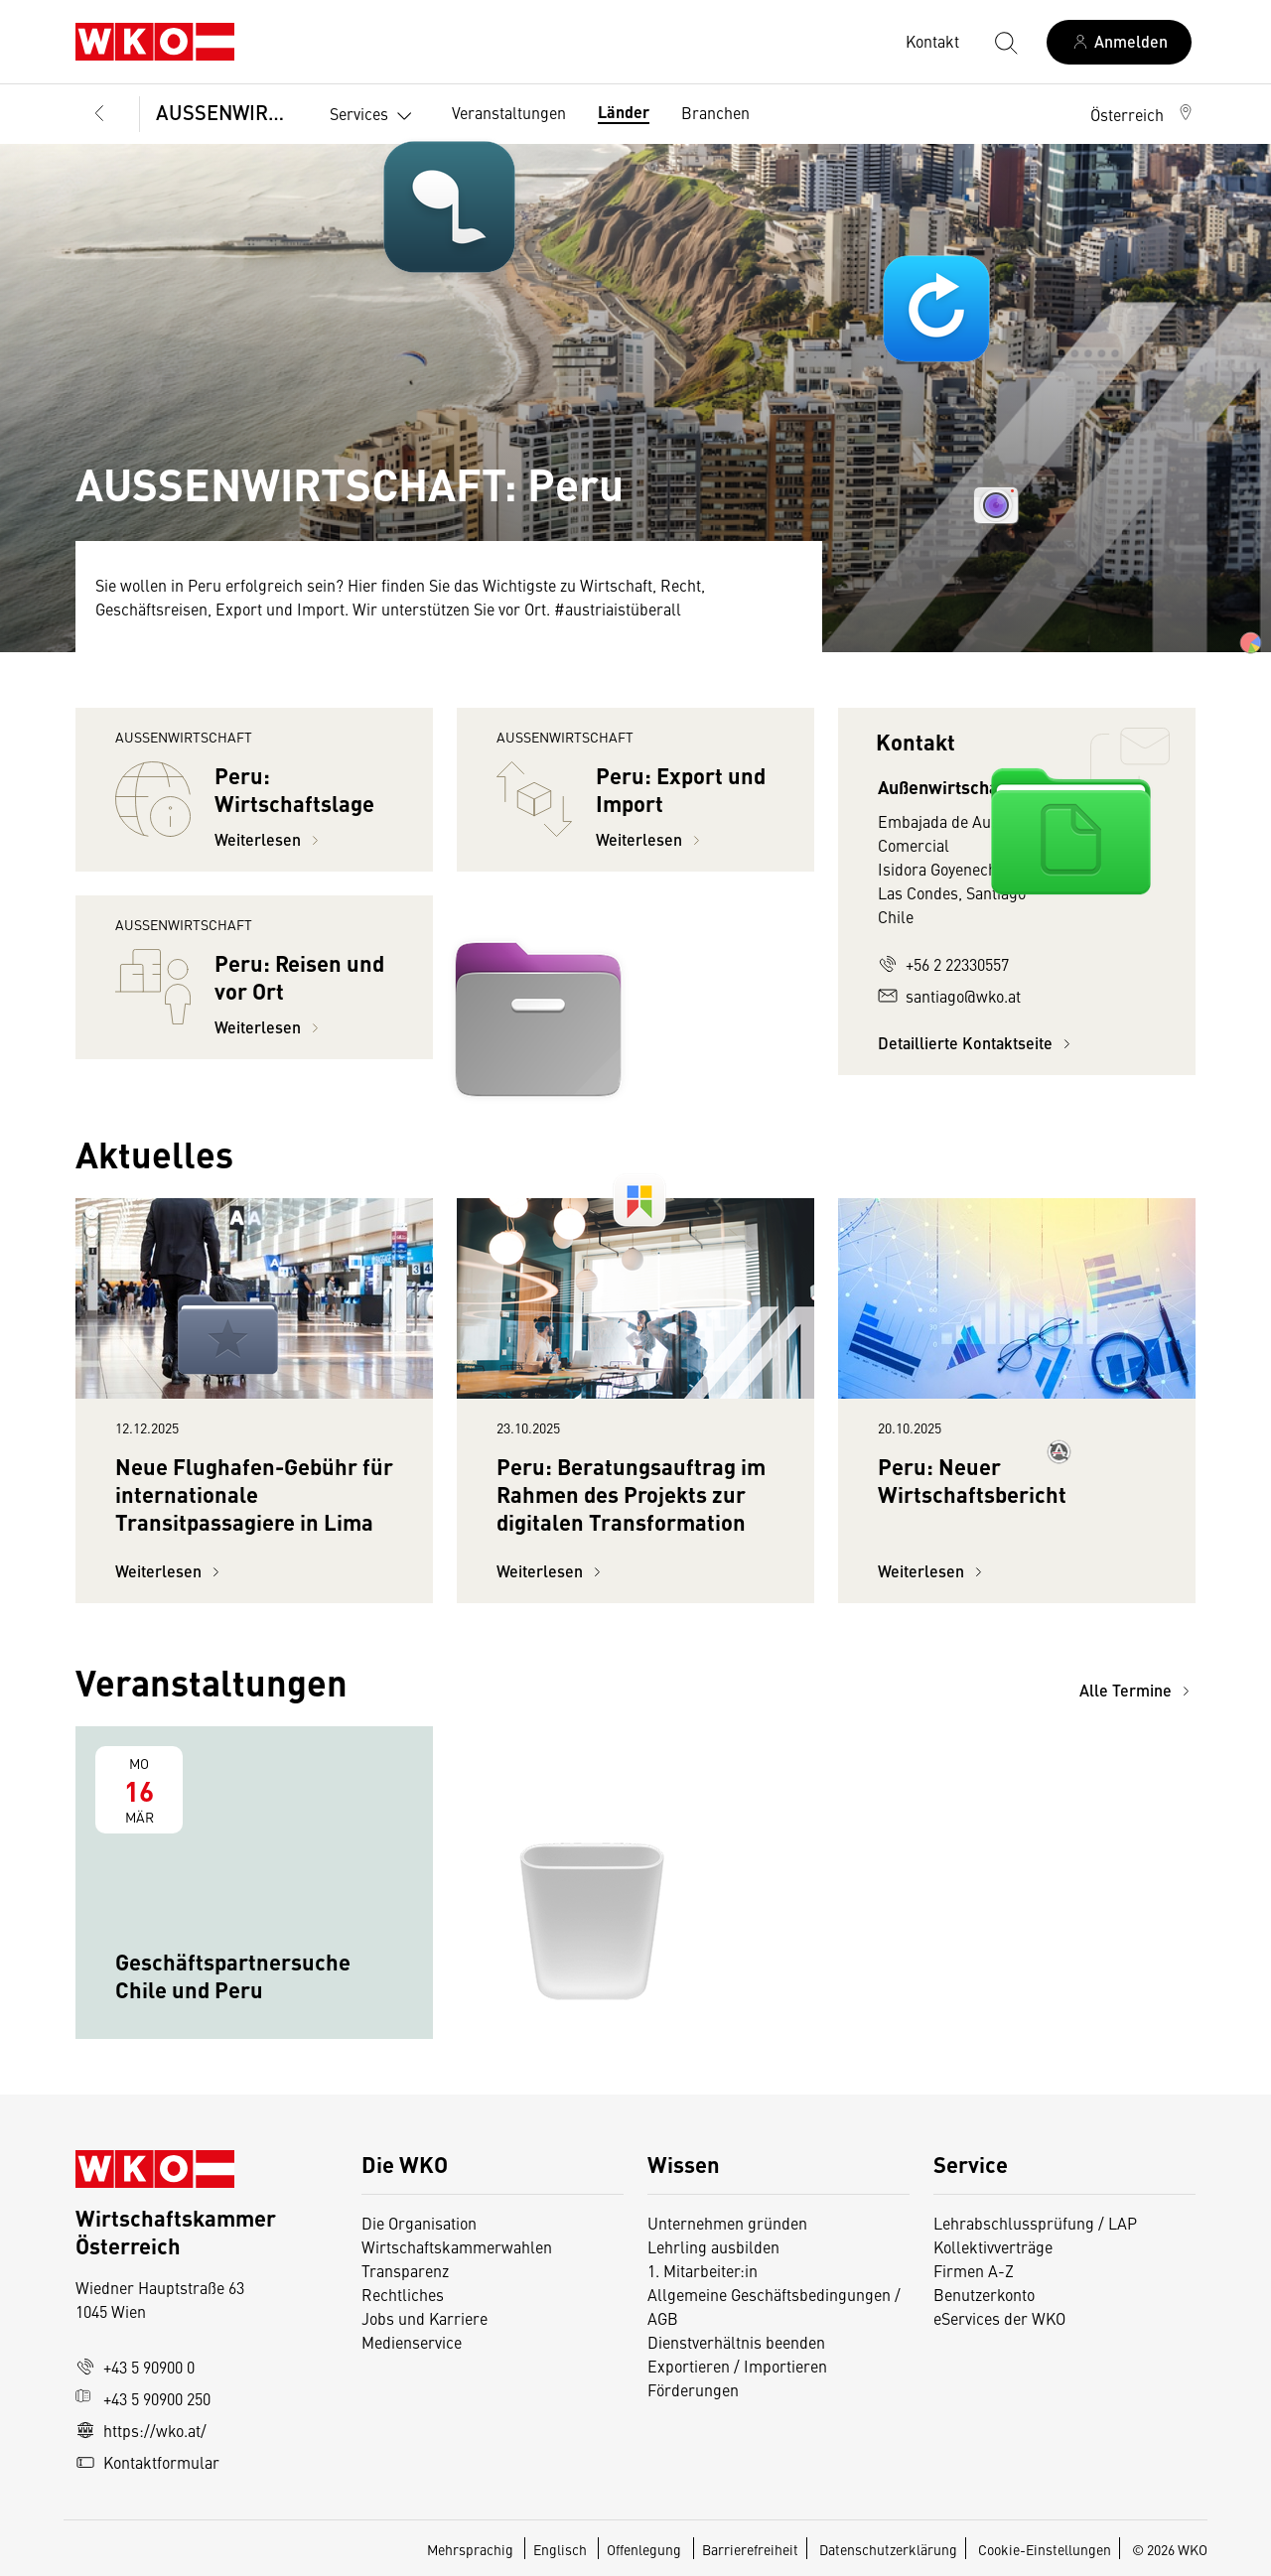 Image resolution: width=1271 pixels, height=2576 pixels. I want to click on open the file manager application, so click(538, 1019).